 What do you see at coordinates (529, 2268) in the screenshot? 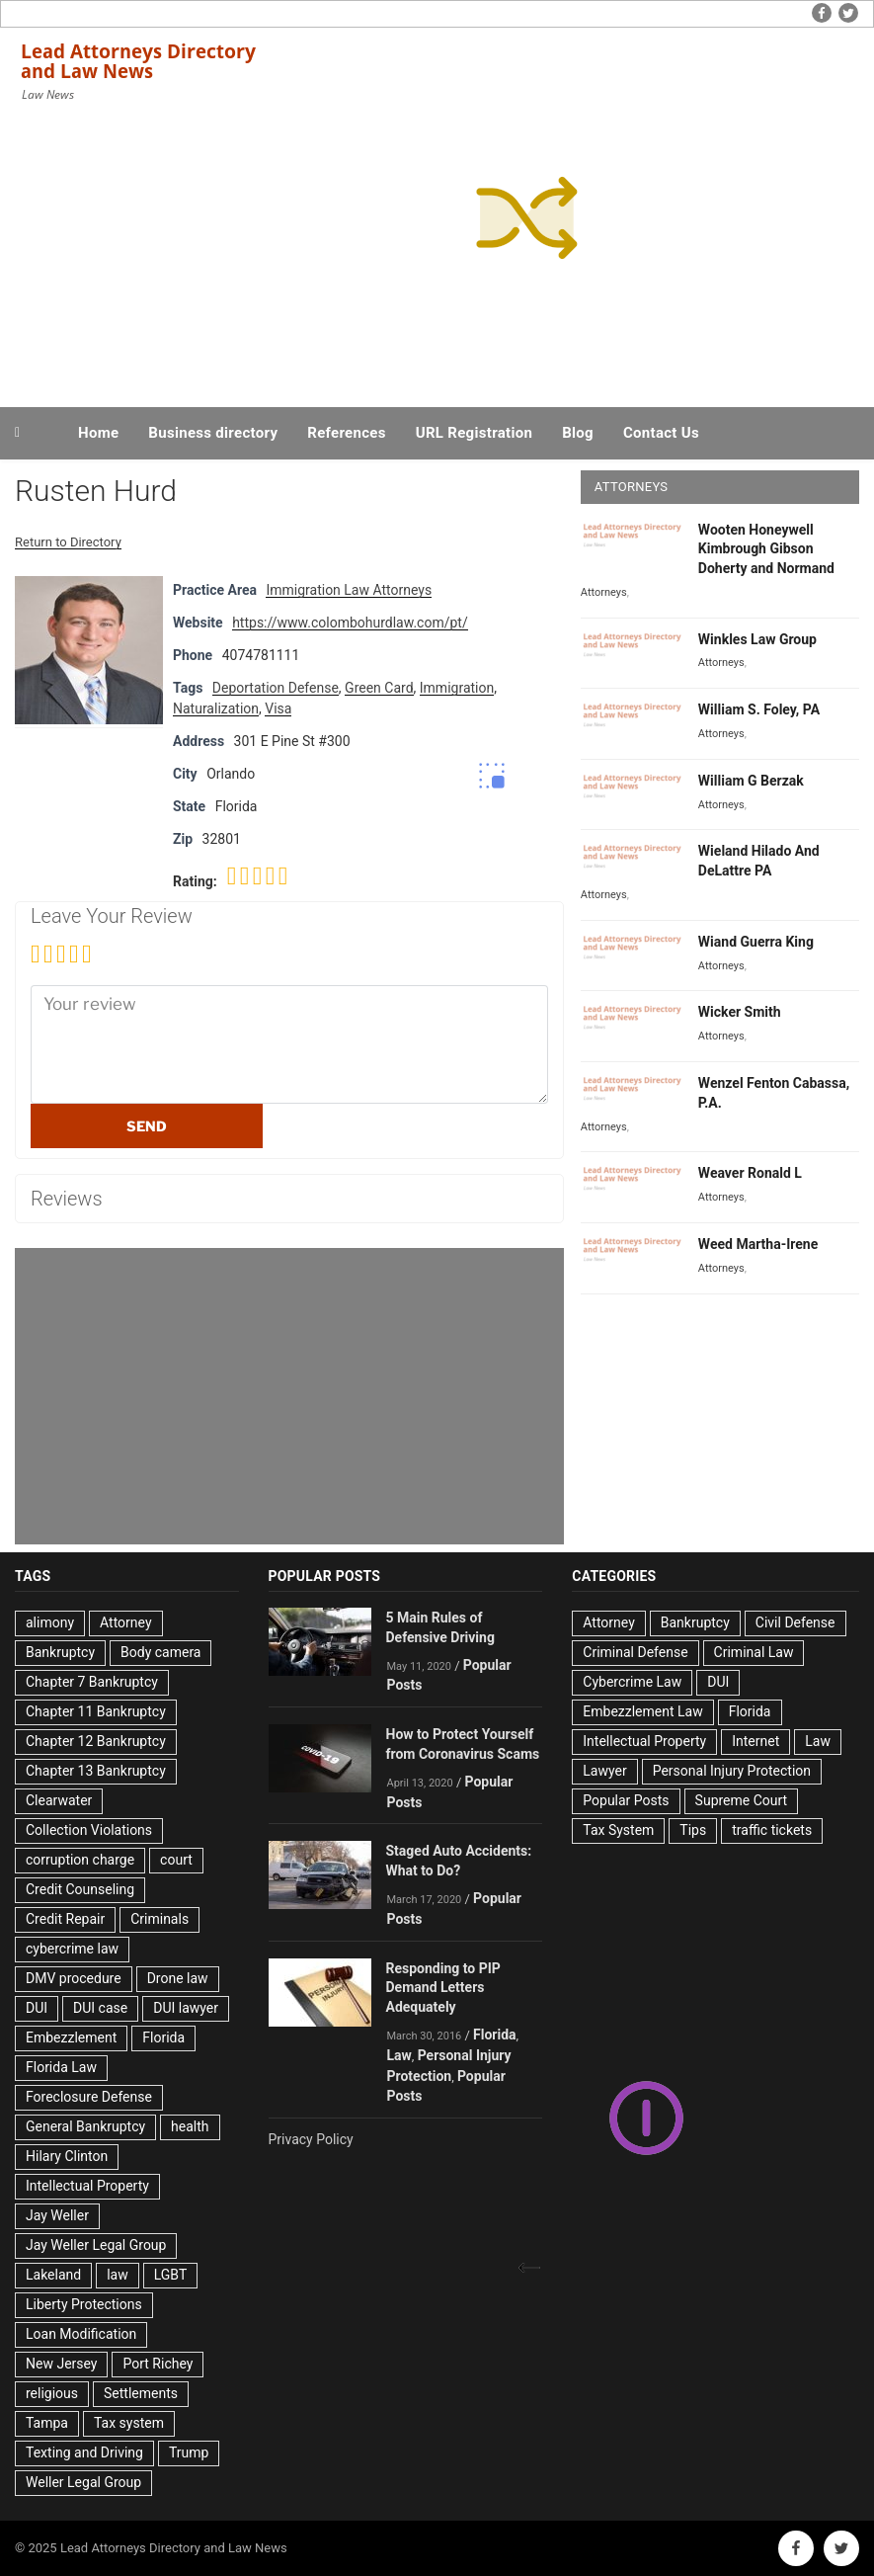
I see `go back to the previous page` at bounding box center [529, 2268].